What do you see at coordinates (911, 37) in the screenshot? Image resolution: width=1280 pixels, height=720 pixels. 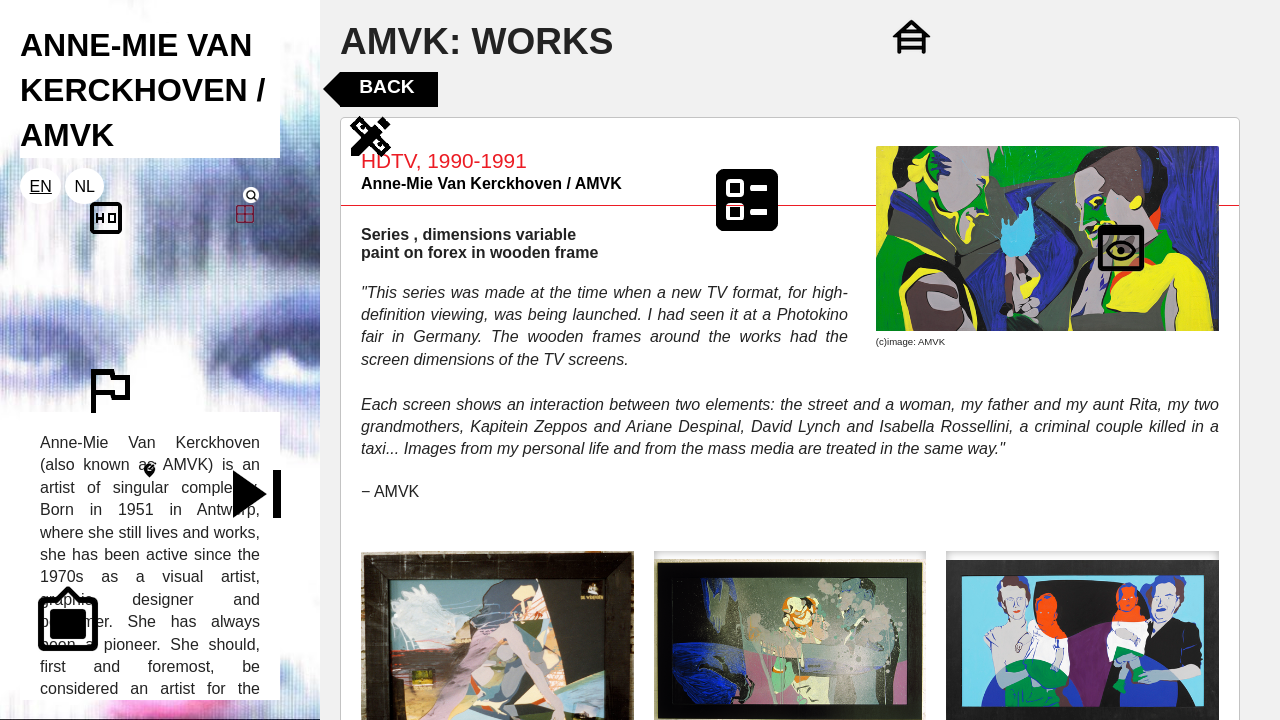 I see `view home exterior or siding options` at bounding box center [911, 37].